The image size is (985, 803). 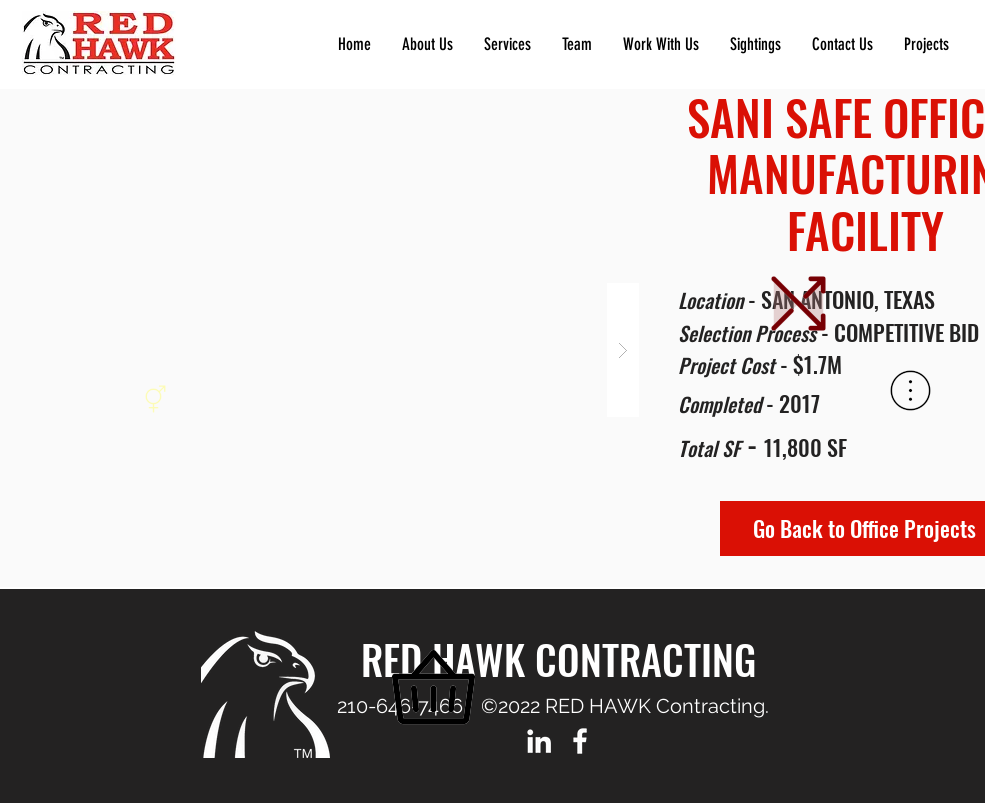 What do you see at coordinates (433, 691) in the screenshot?
I see `view shopping basket` at bounding box center [433, 691].